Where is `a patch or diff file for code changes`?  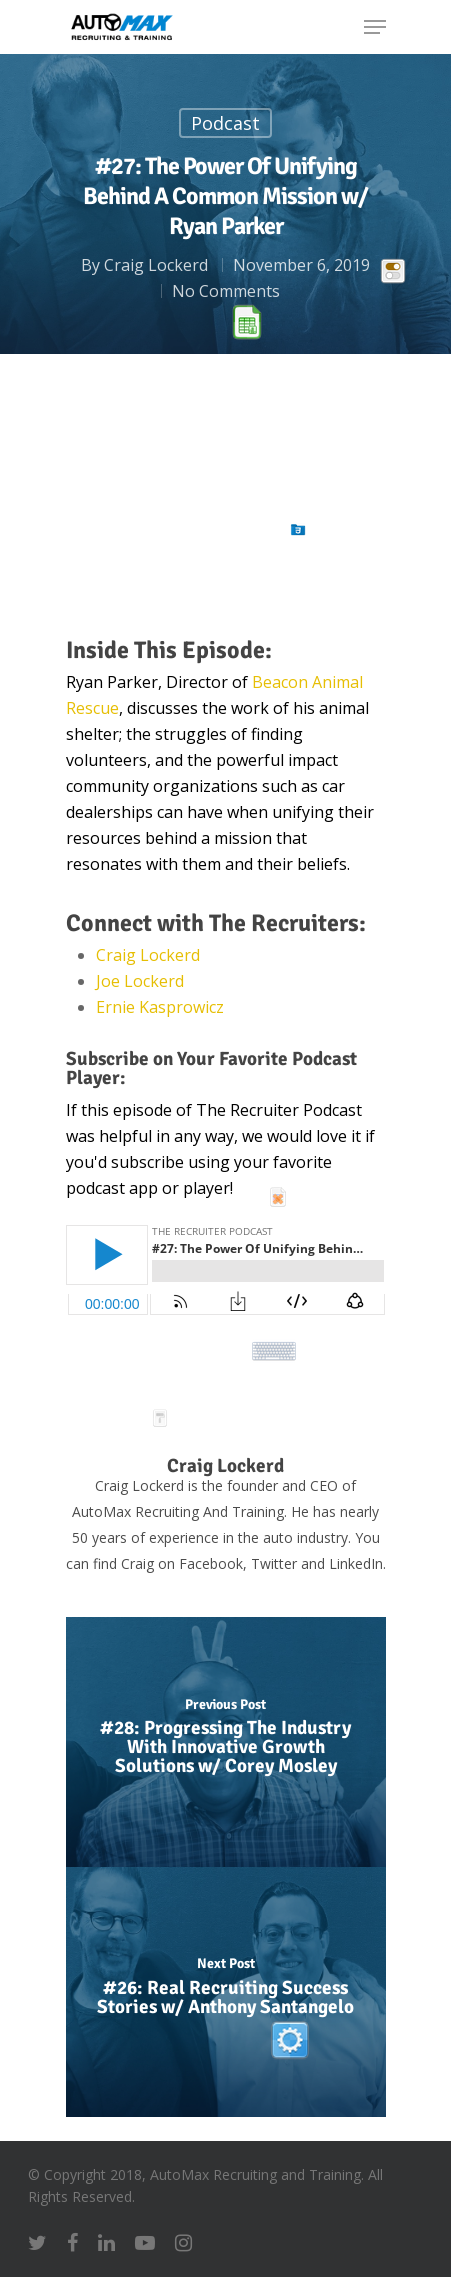 a patch or diff file for code changes is located at coordinates (278, 1197).